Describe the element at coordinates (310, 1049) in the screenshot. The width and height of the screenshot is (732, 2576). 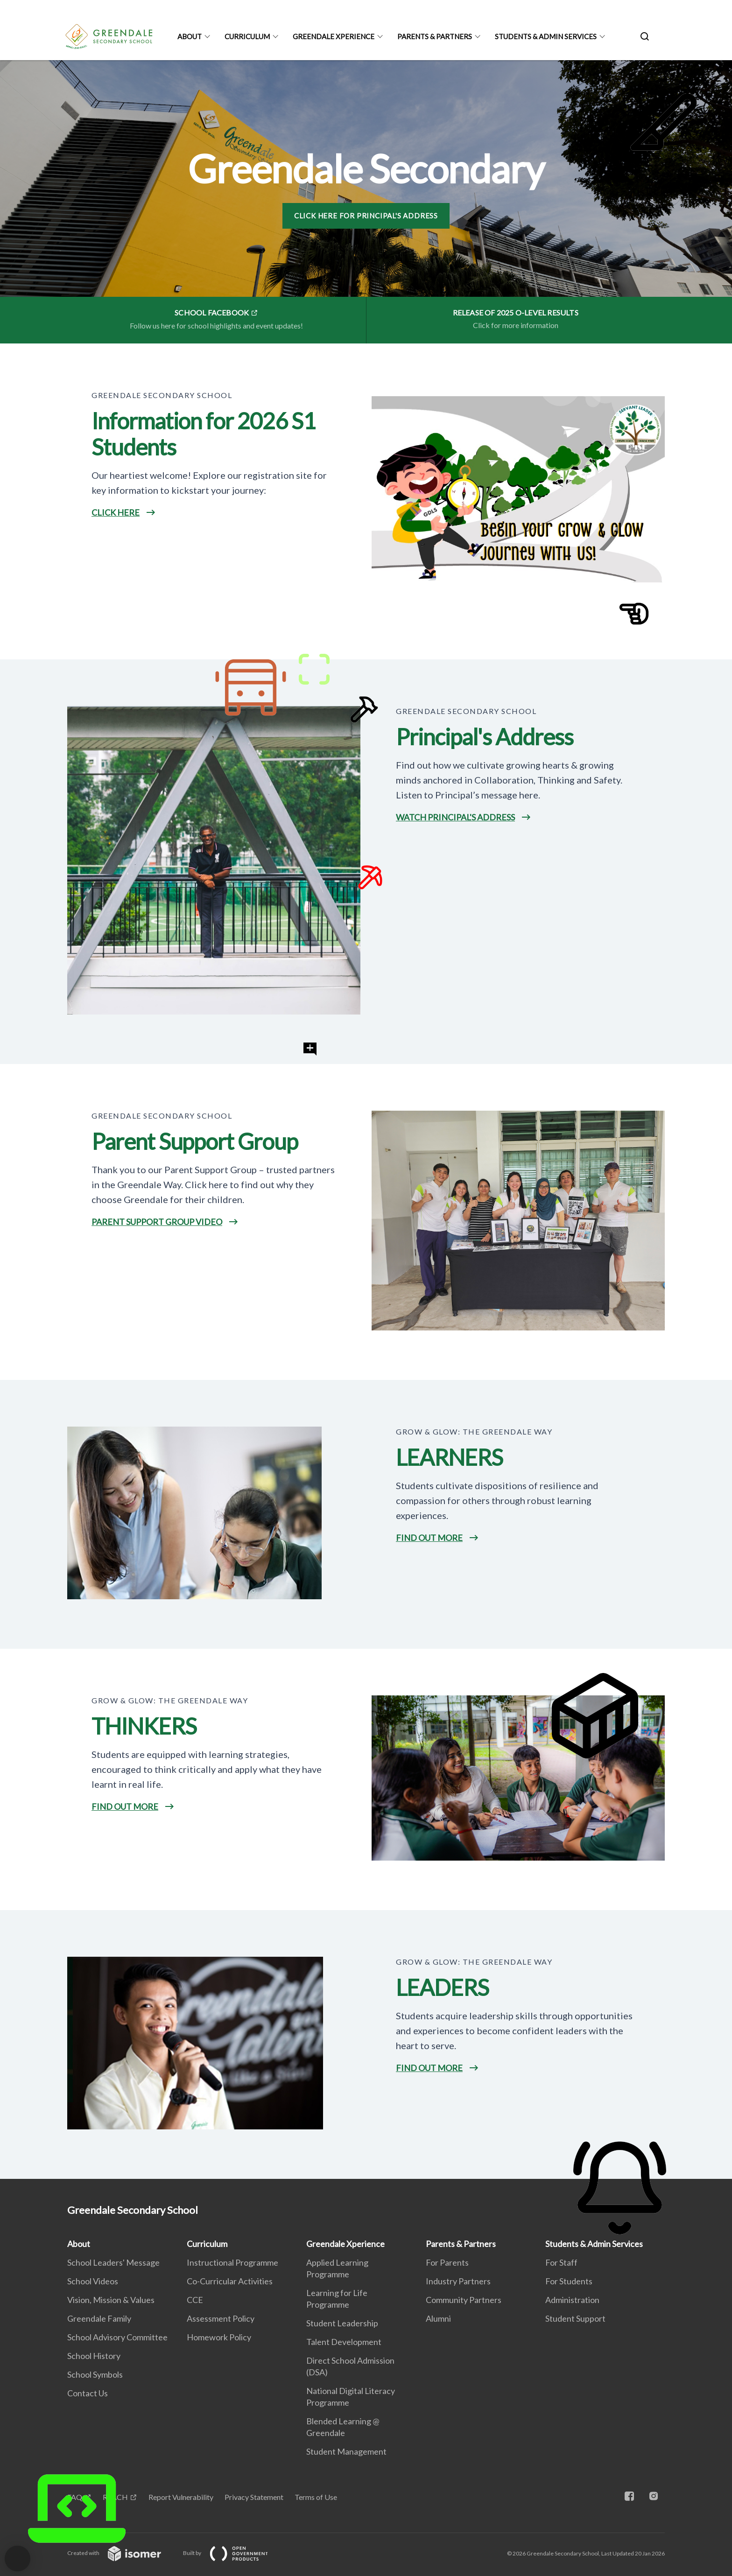
I see `add a new comment` at that location.